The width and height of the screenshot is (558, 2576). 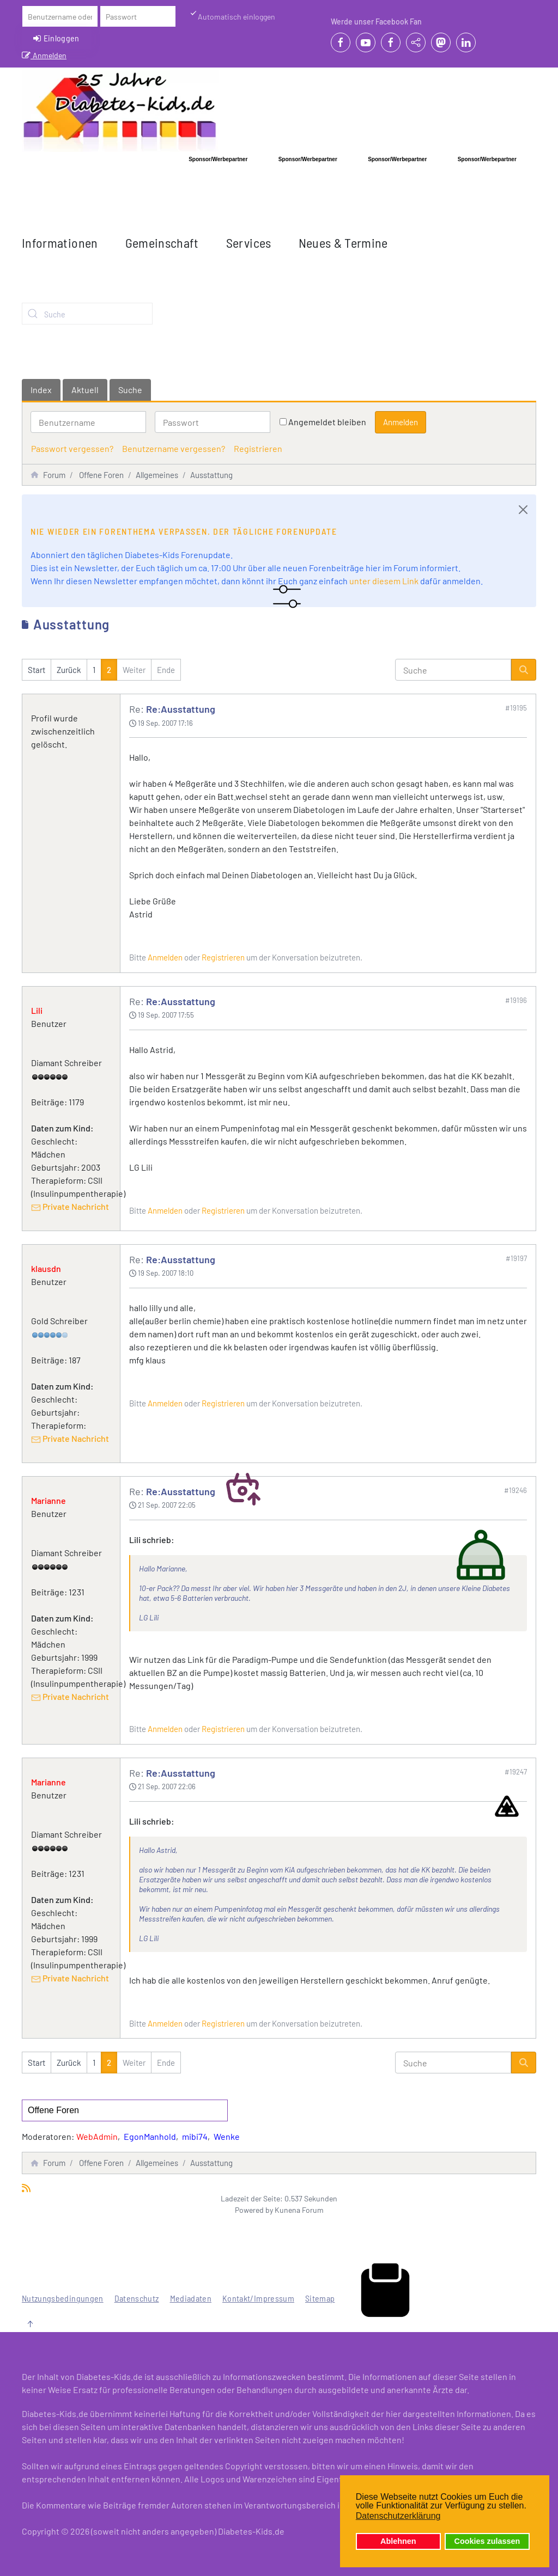 I want to click on upload items from your basket, so click(x=242, y=1488).